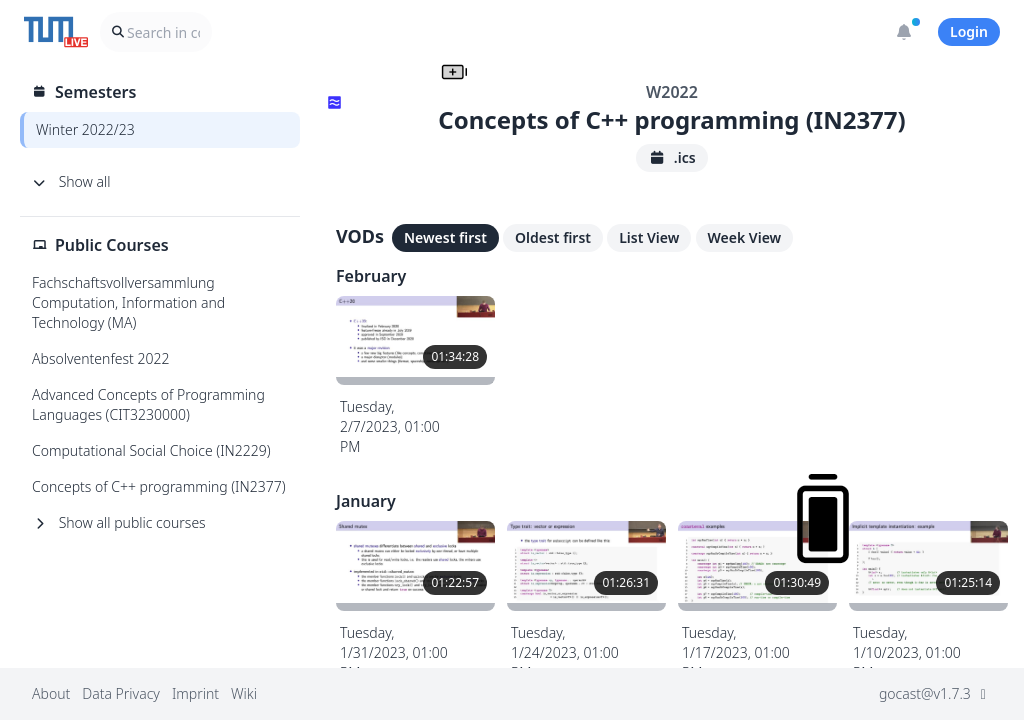 The width and height of the screenshot is (1024, 720). What do you see at coordinates (823, 520) in the screenshot?
I see `indicates battery is fully charged` at bounding box center [823, 520].